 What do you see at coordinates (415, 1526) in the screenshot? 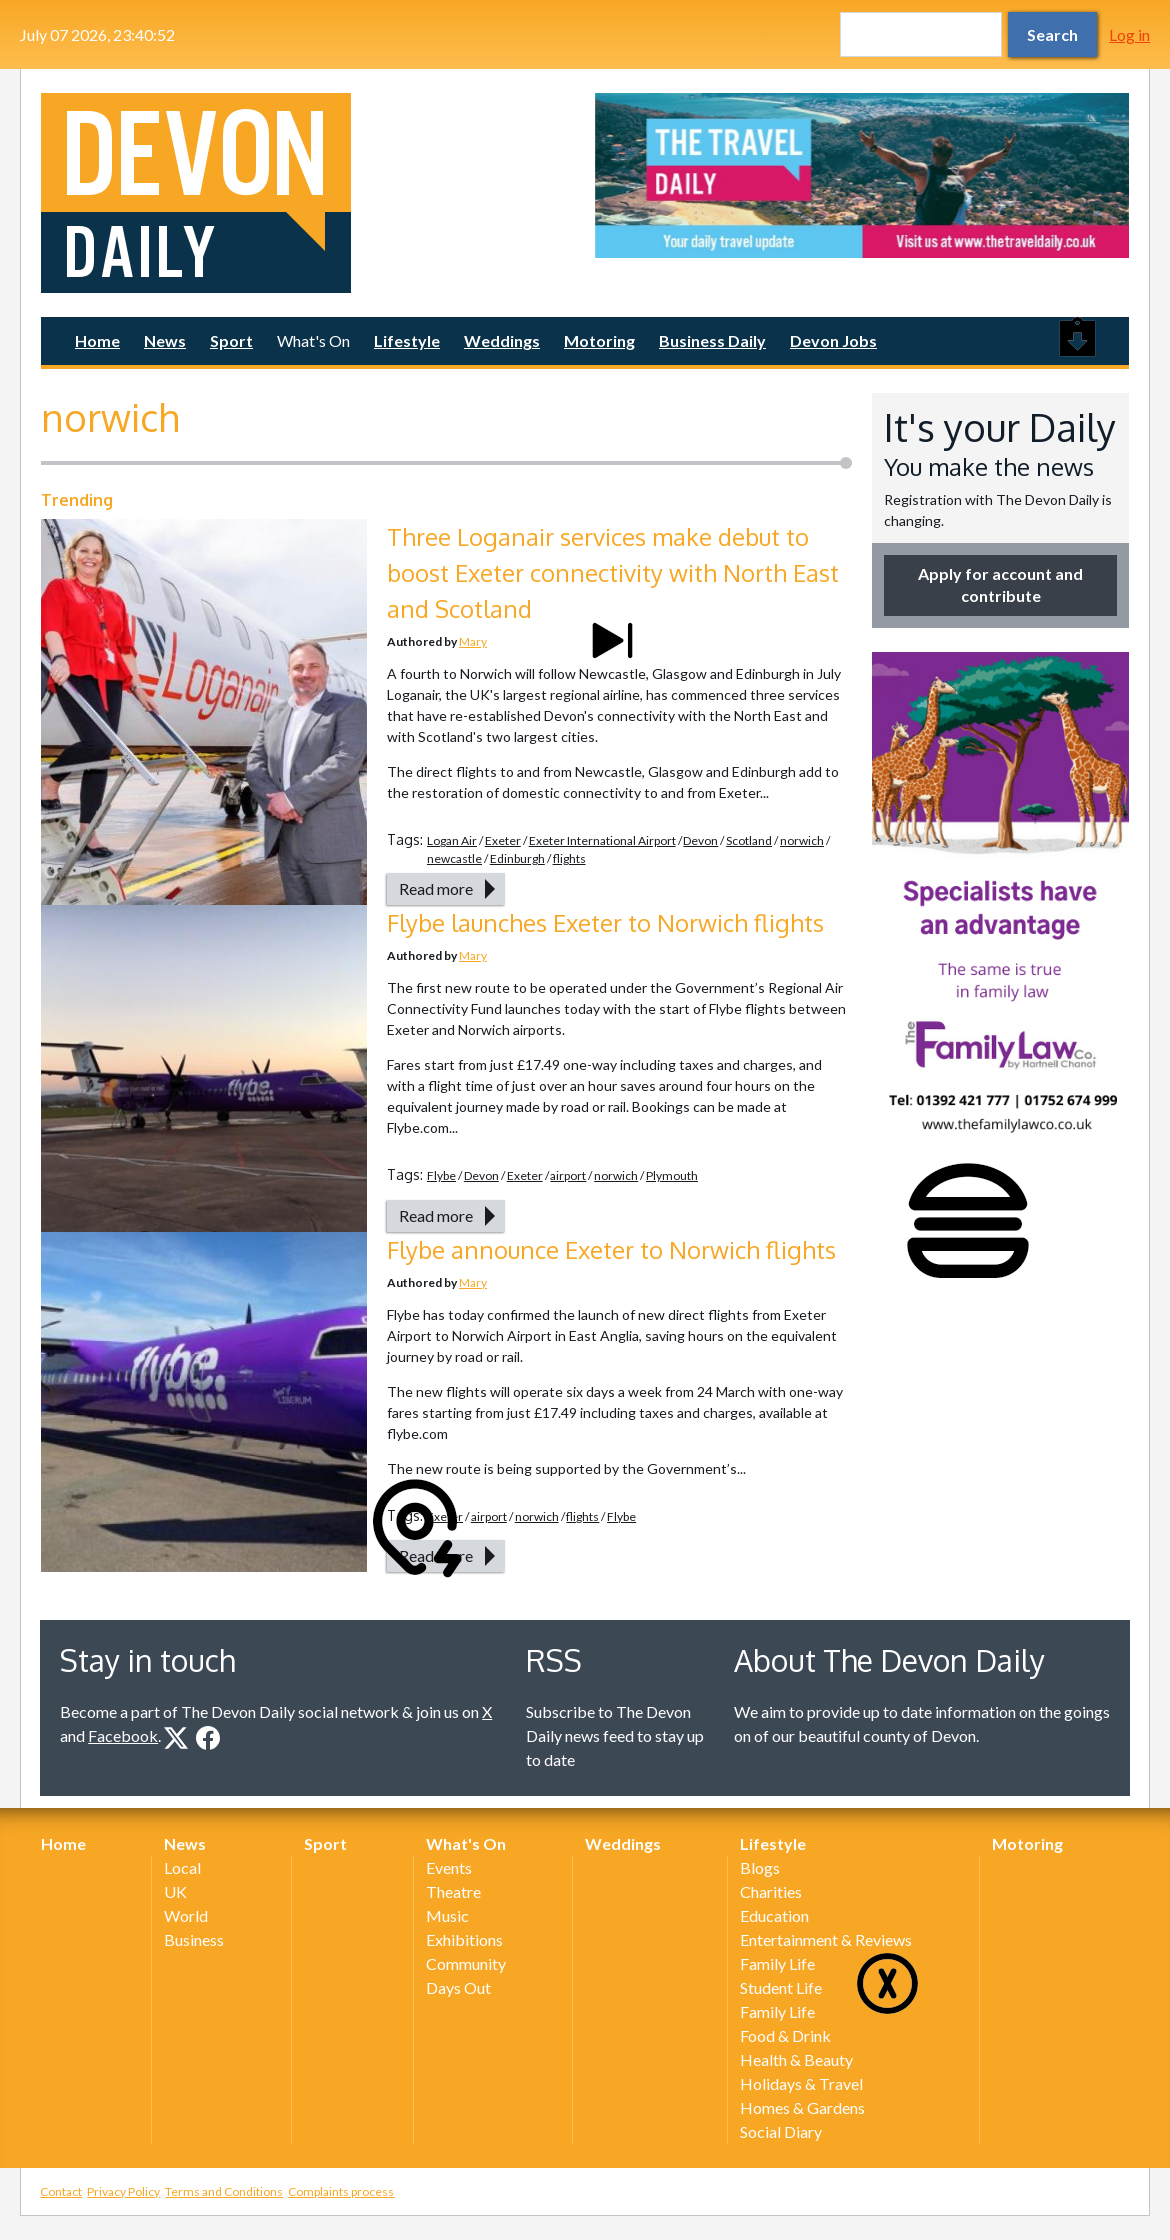
I see `enable fast or instant location tracking` at bounding box center [415, 1526].